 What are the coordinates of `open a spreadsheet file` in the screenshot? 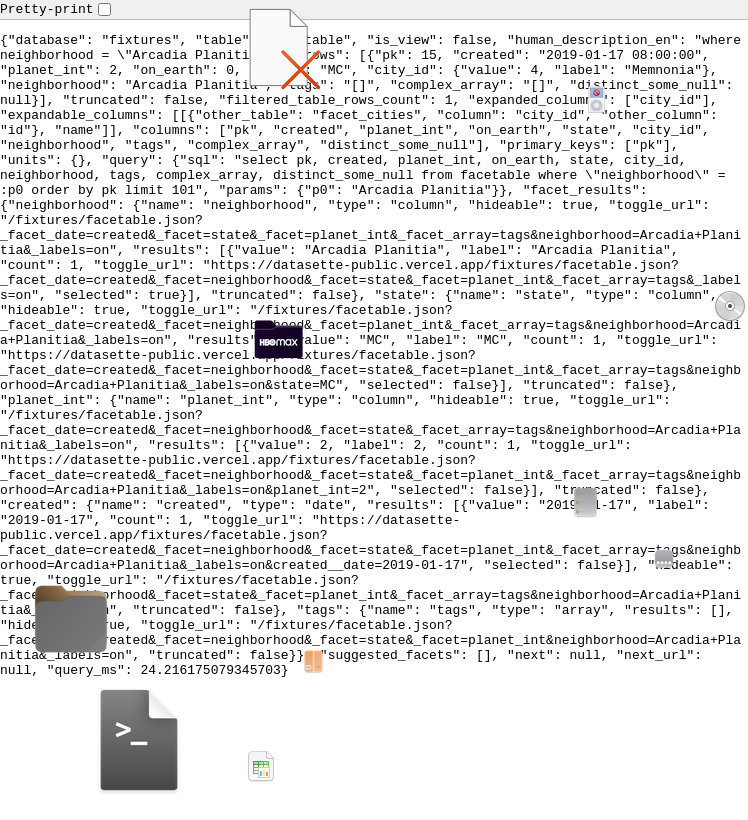 It's located at (261, 766).